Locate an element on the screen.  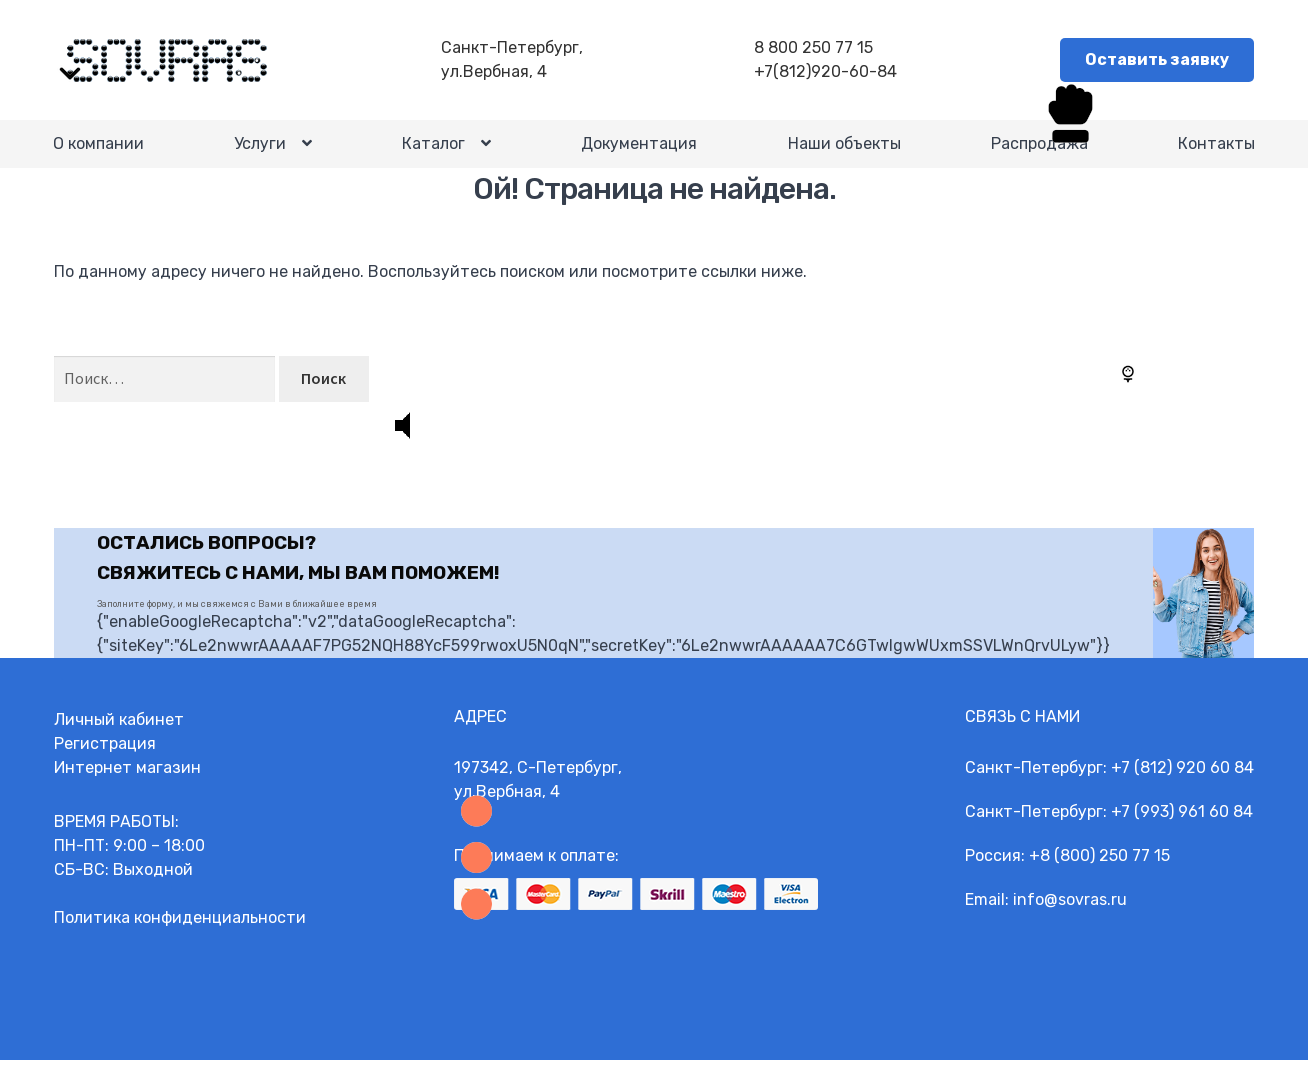
expand a collapsed section or menu is located at coordinates (70, 73).